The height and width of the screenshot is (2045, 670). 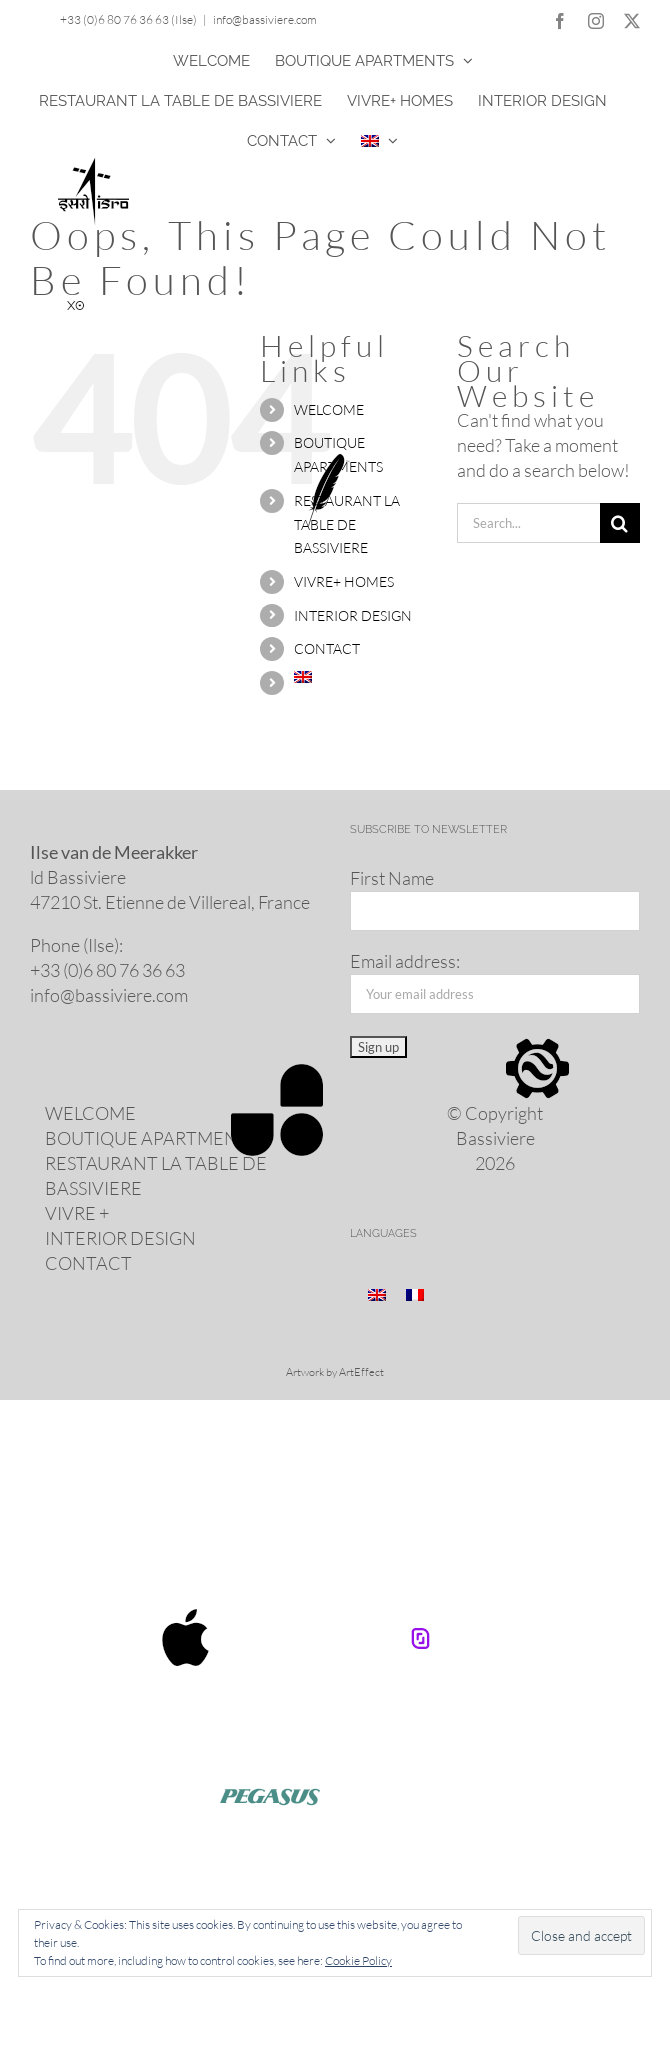 What do you see at coordinates (277, 1110) in the screenshot?
I see `unocss framework logo` at bounding box center [277, 1110].